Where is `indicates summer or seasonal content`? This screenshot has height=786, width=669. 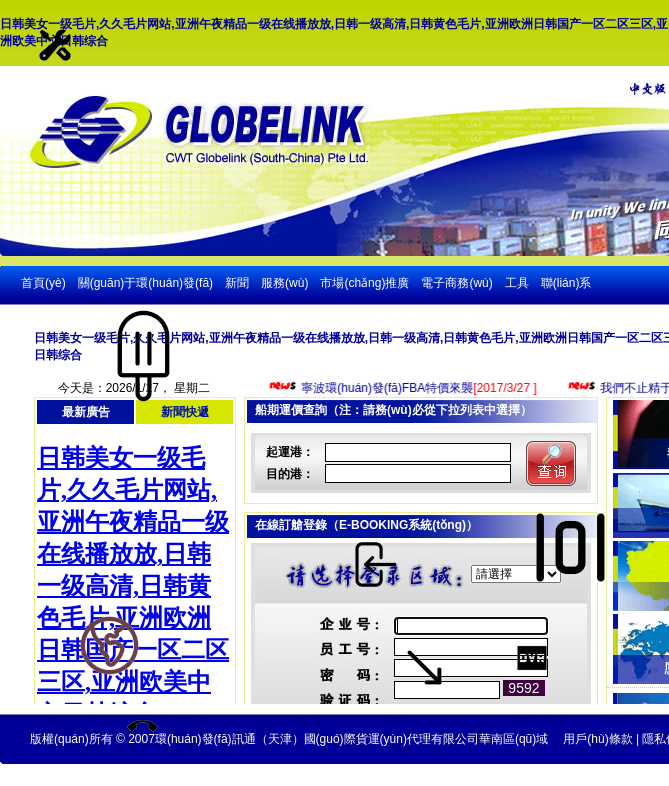 indicates summer or seasonal content is located at coordinates (143, 354).